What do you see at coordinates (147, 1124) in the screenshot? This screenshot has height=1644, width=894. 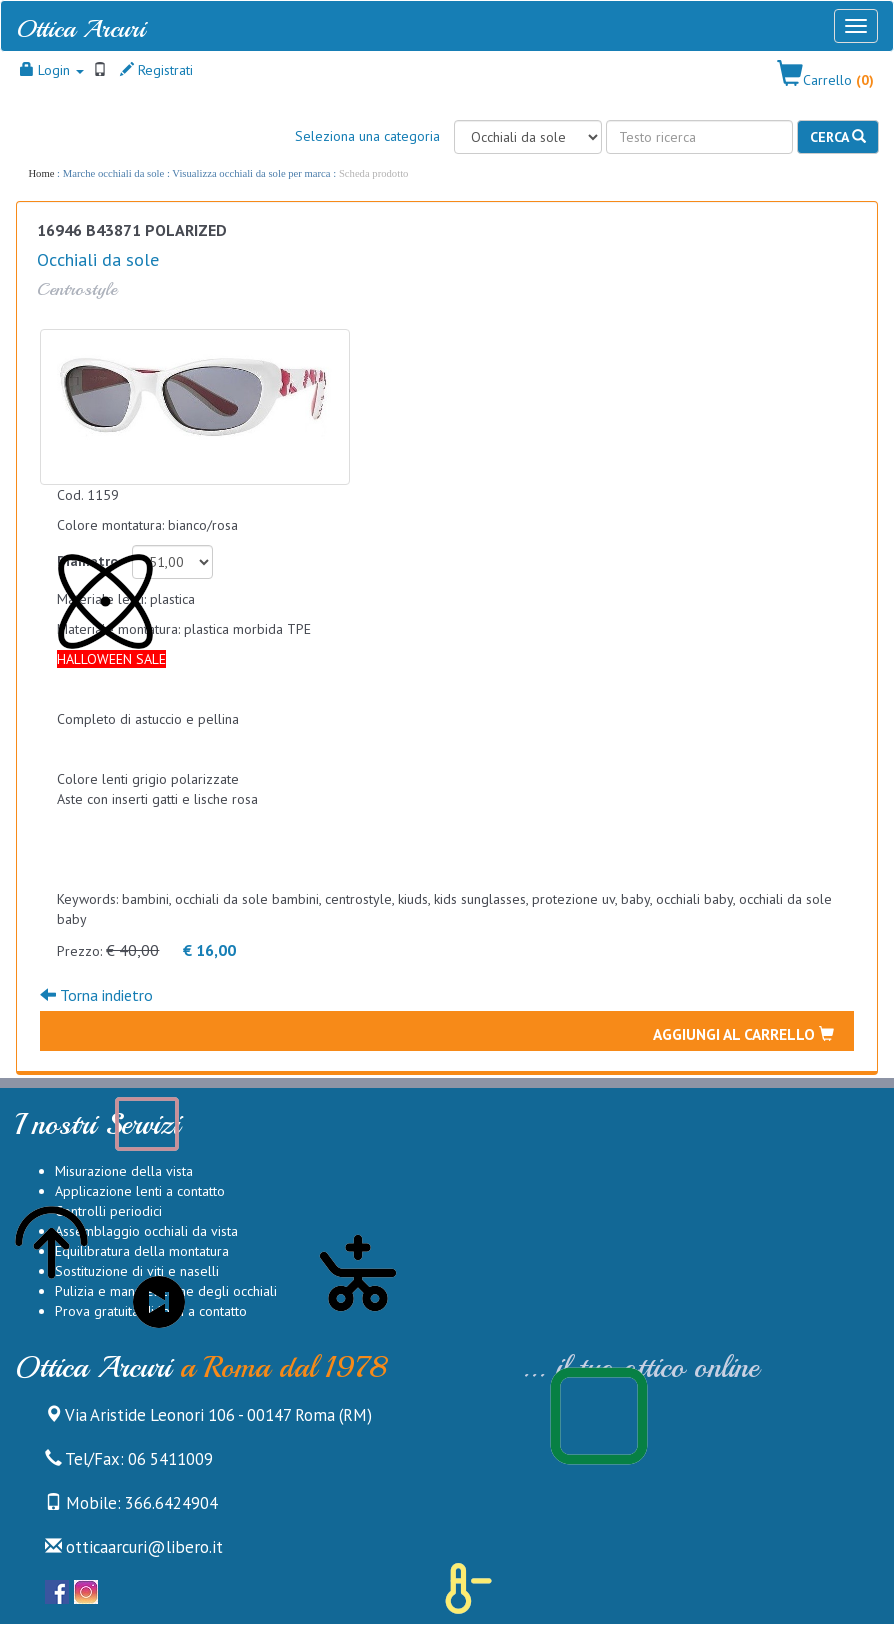 I see `select or crop a rectangular area` at bounding box center [147, 1124].